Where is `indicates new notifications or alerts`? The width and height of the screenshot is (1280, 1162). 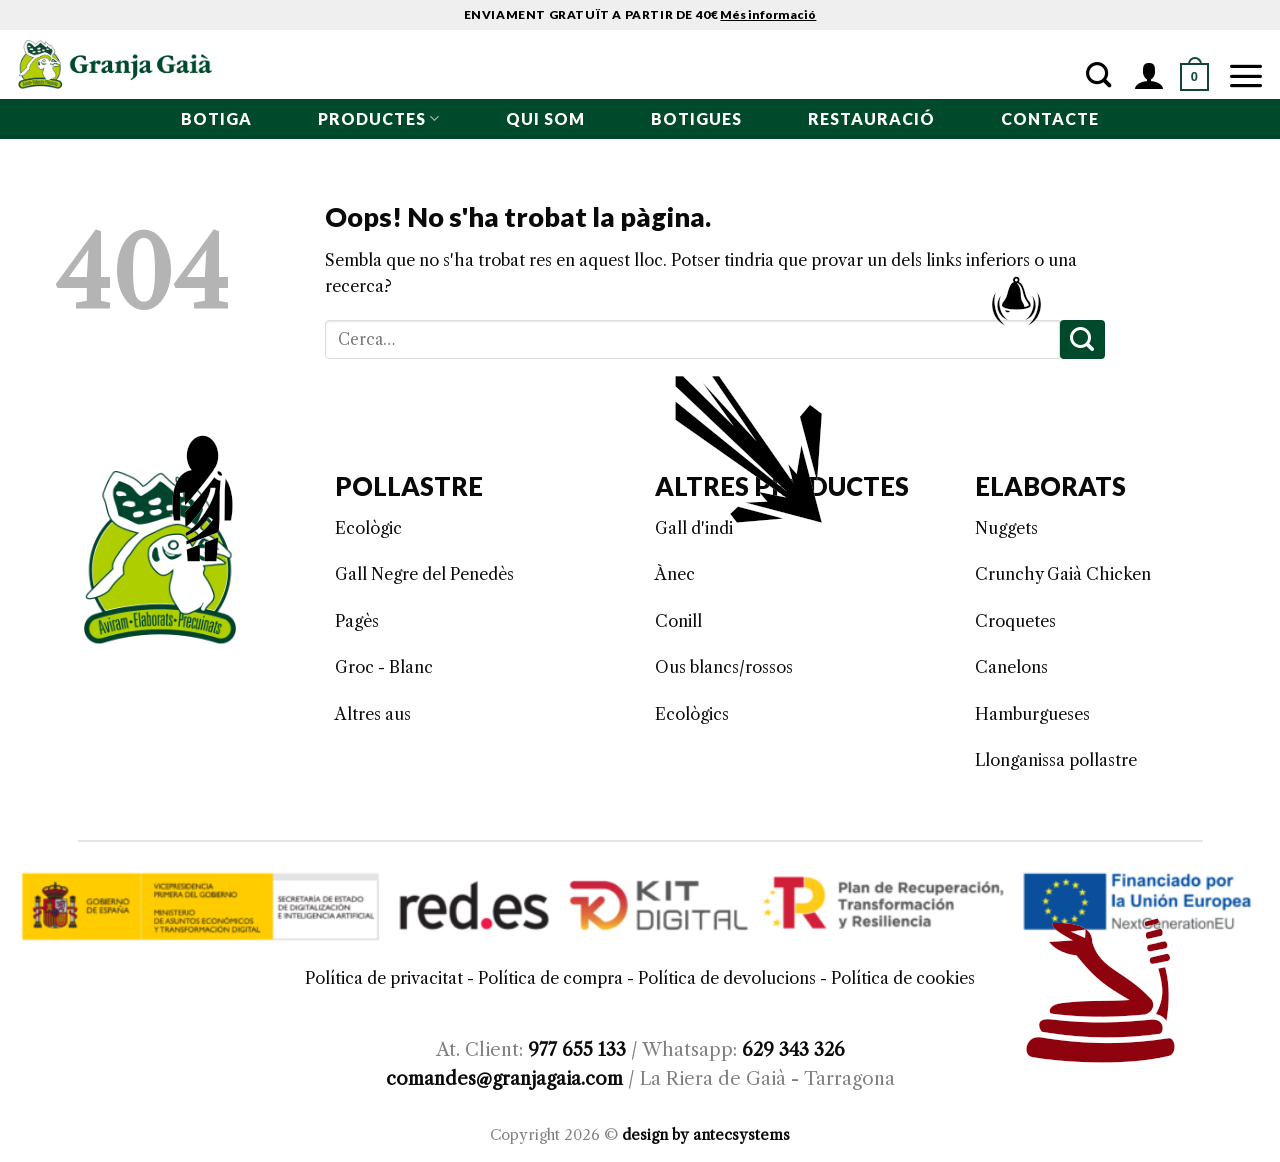 indicates new notifications or alerts is located at coordinates (1016, 300).